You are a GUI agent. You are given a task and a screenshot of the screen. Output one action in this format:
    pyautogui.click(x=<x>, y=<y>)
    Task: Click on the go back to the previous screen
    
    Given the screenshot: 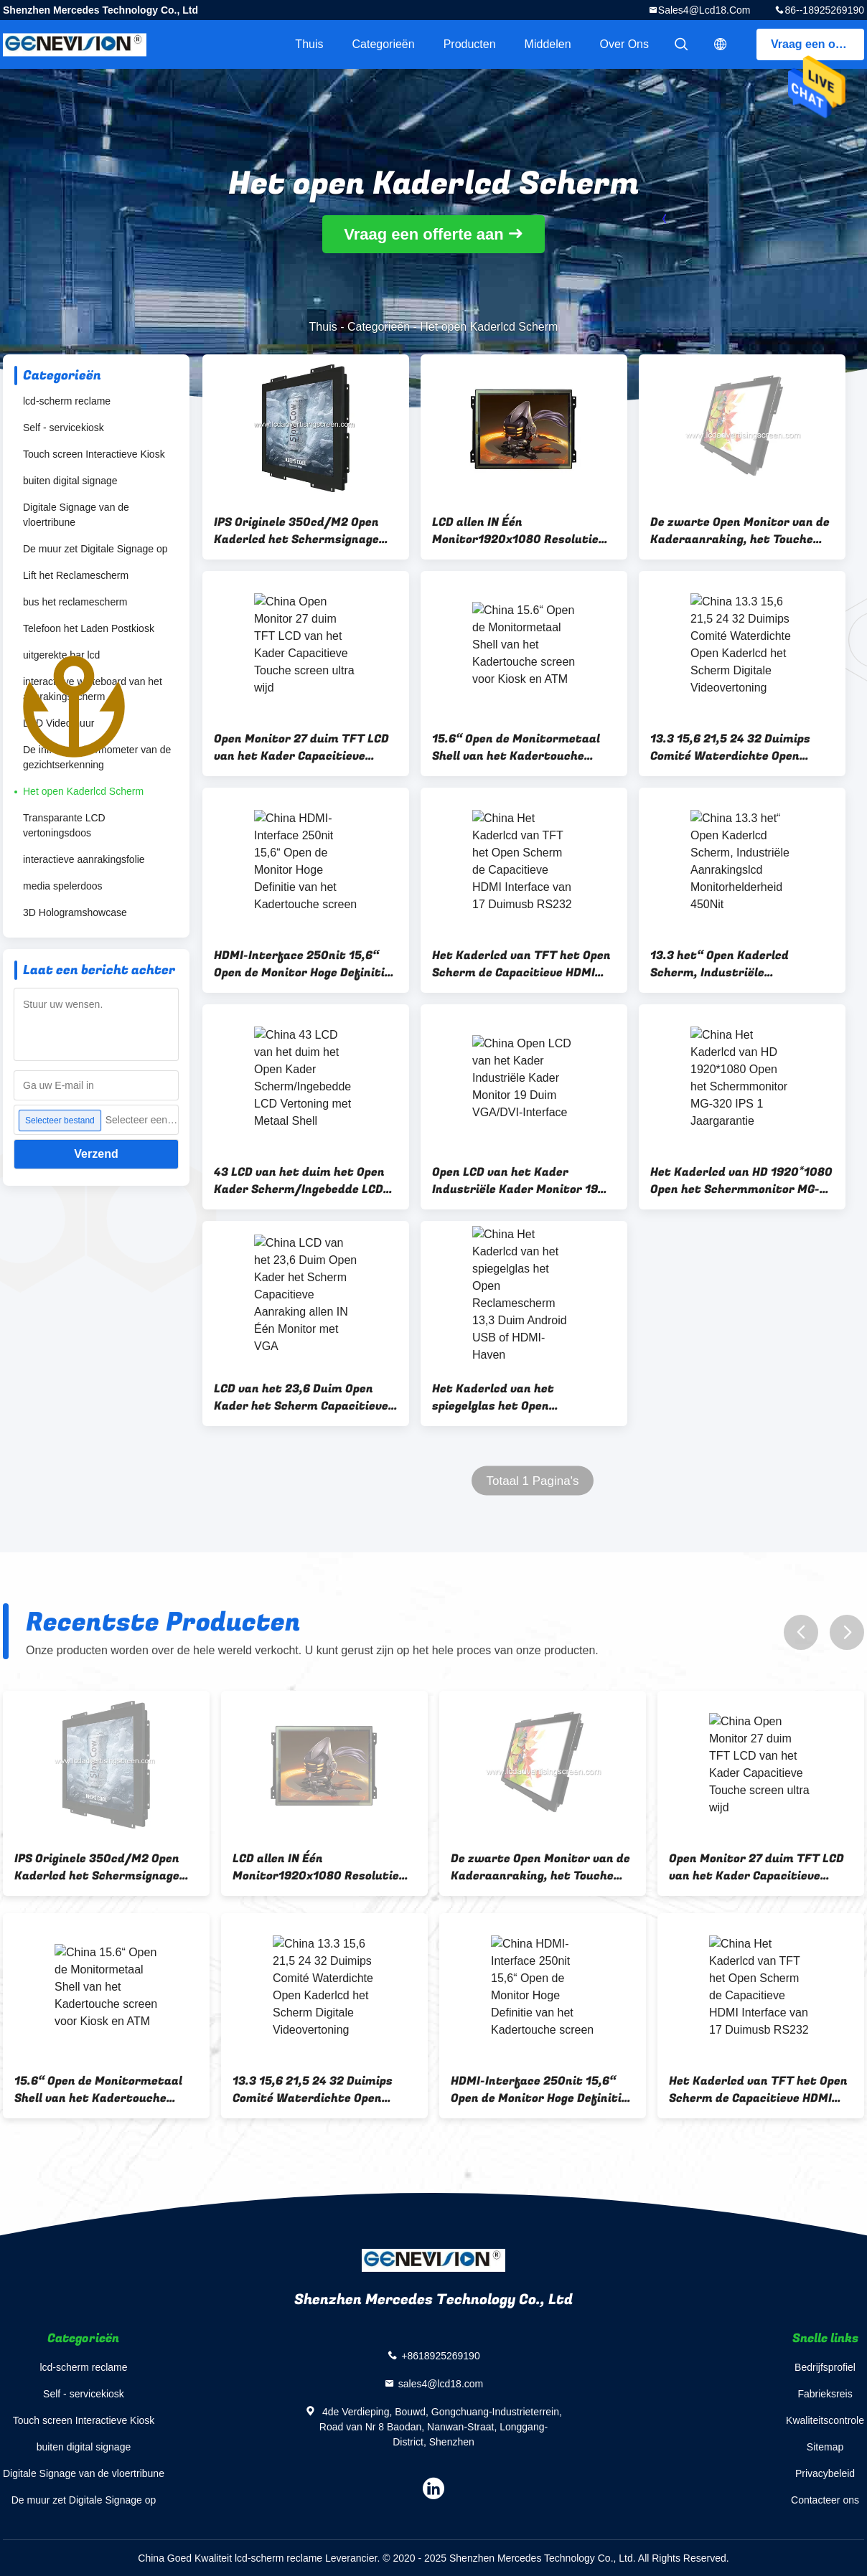 What is the action you would take?
    pyautogui.click(x=665, y=219)
    